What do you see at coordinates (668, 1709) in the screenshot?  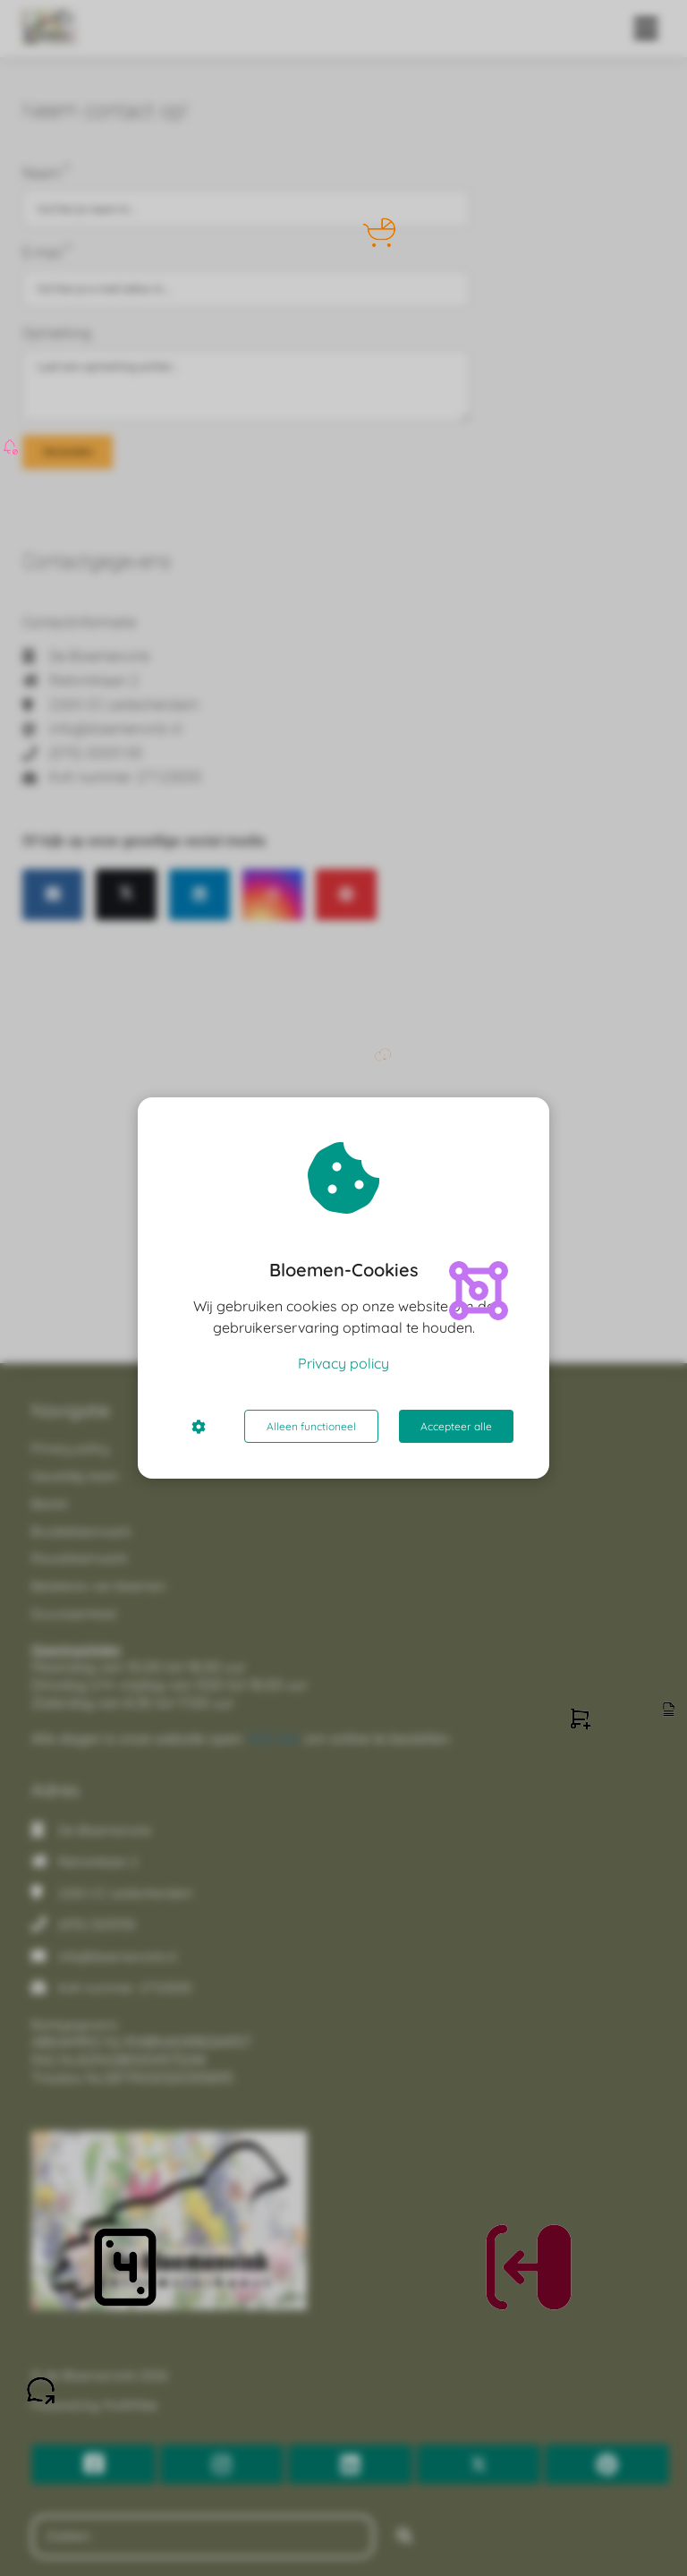 I see `view stacked documents or file collection` at bounding box center [668, 1709].